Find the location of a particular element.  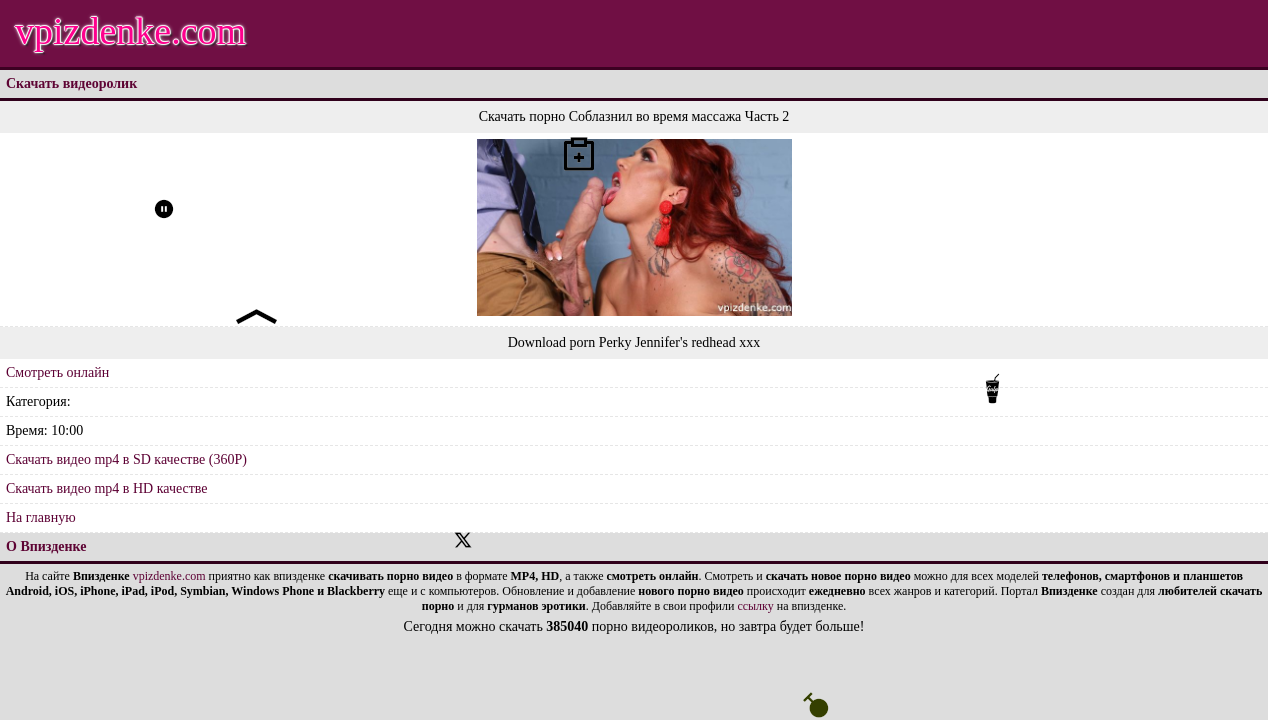

view medical records or health dossier is located at coordinates (579, 154).